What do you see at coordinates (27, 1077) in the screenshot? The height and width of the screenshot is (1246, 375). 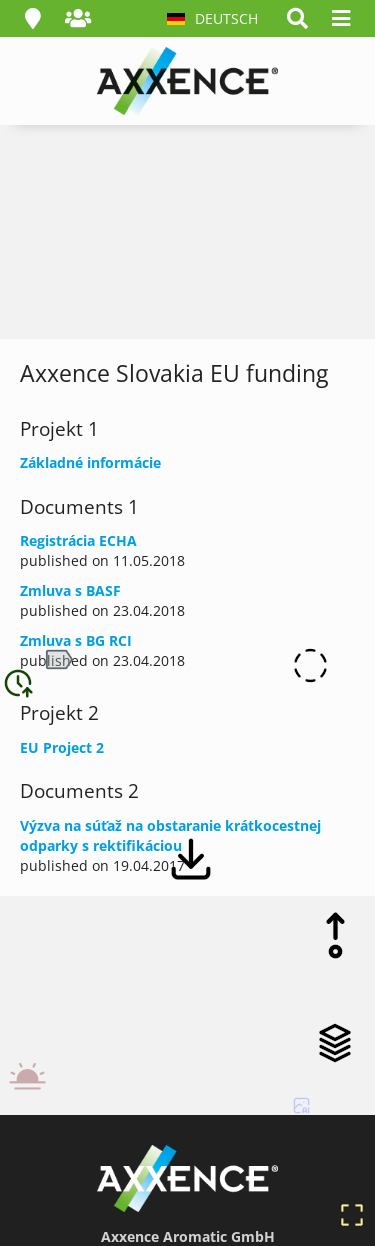 I see `toggle sunrise/sunset display mode` at bounding box center [27, 1077].